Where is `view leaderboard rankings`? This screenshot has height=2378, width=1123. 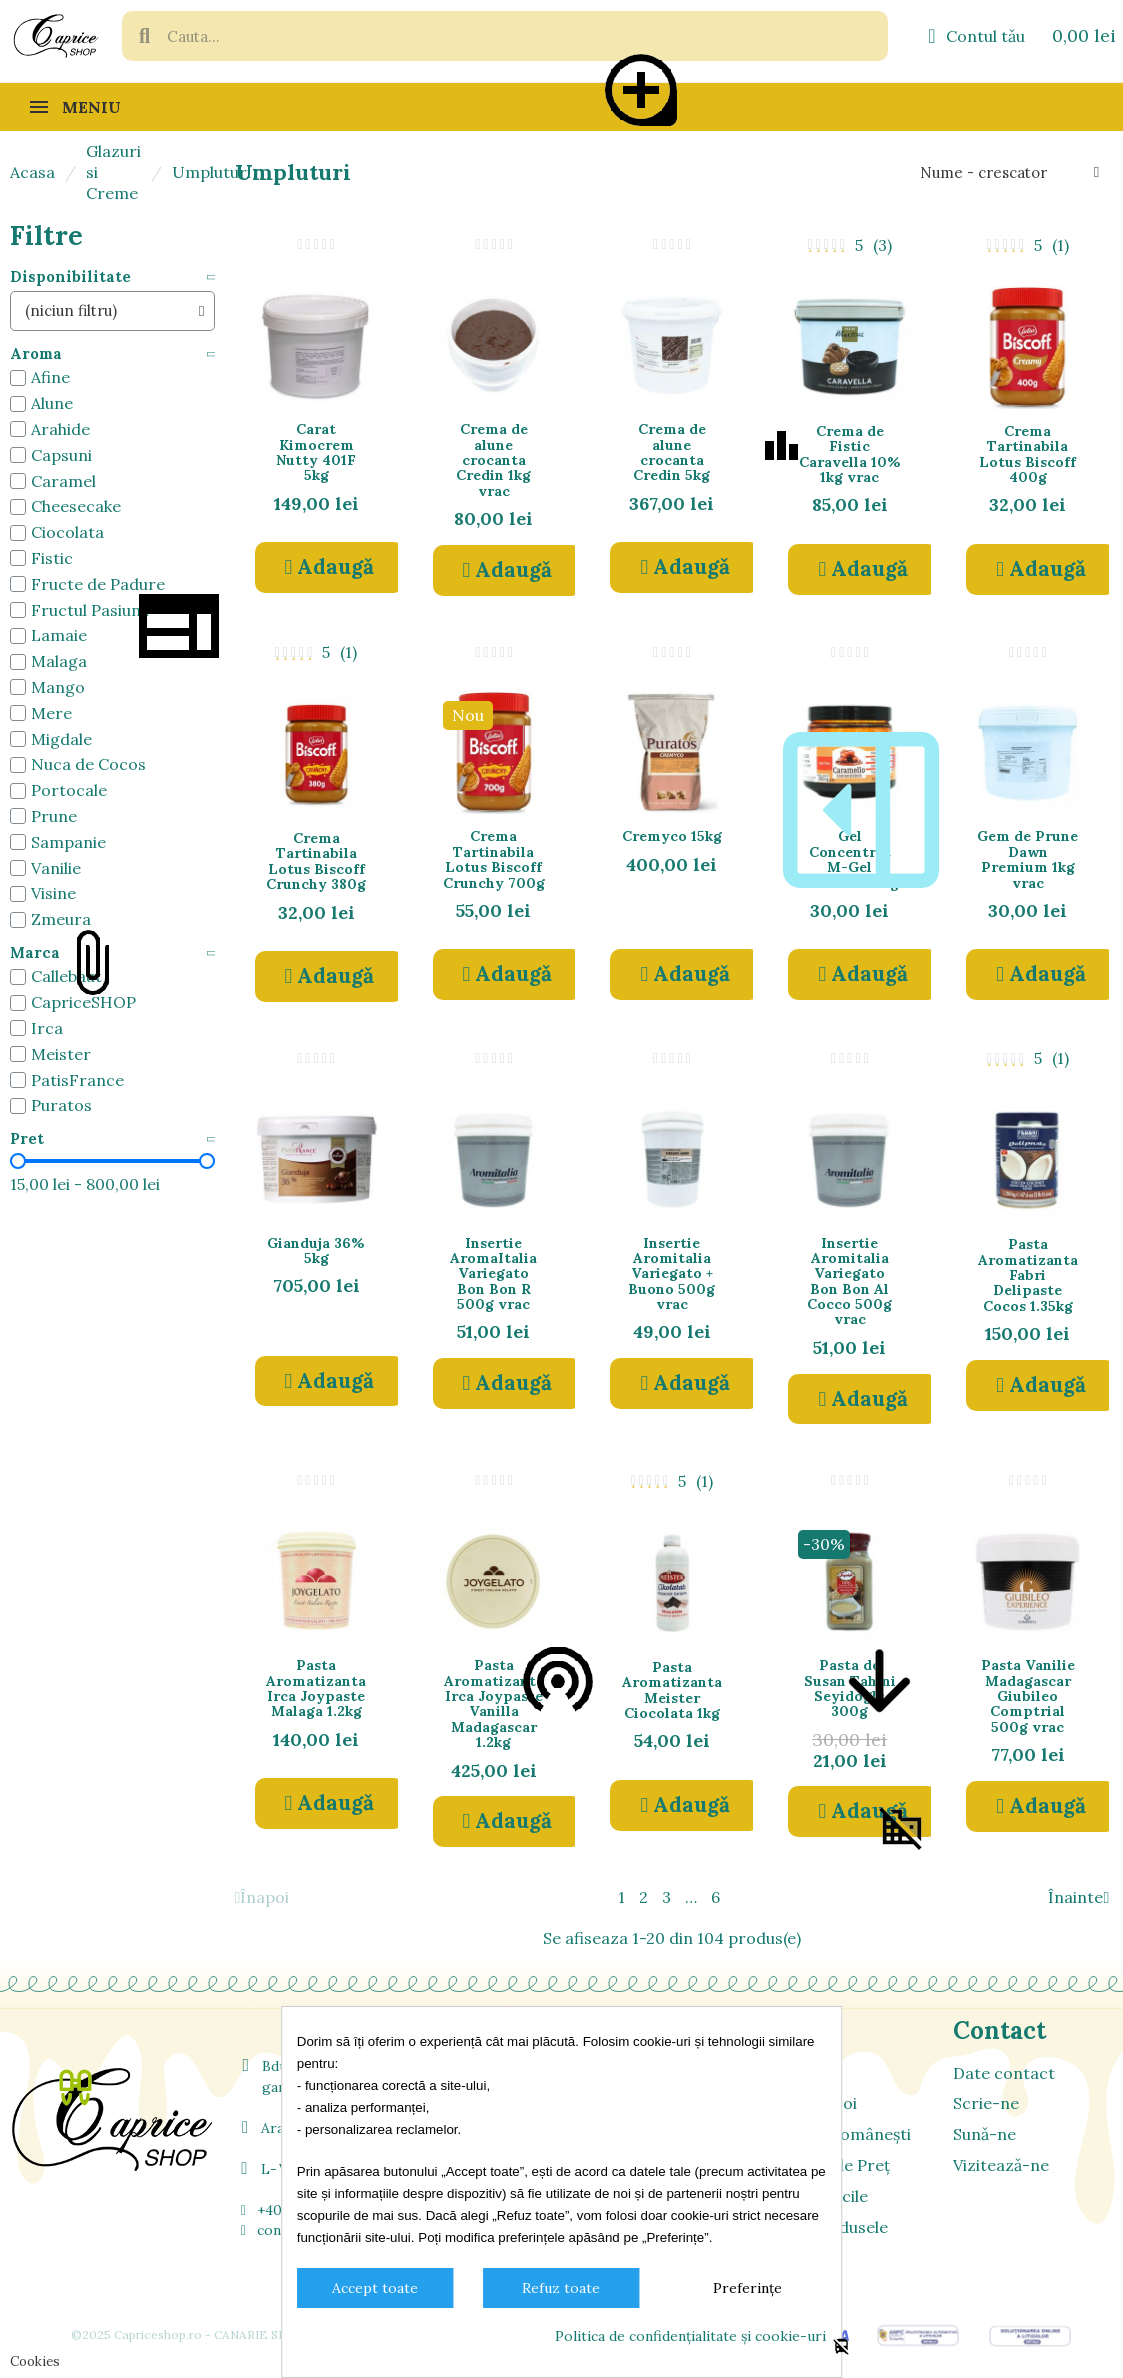 view leaderboard rankings is located at coordinates (781, 445).